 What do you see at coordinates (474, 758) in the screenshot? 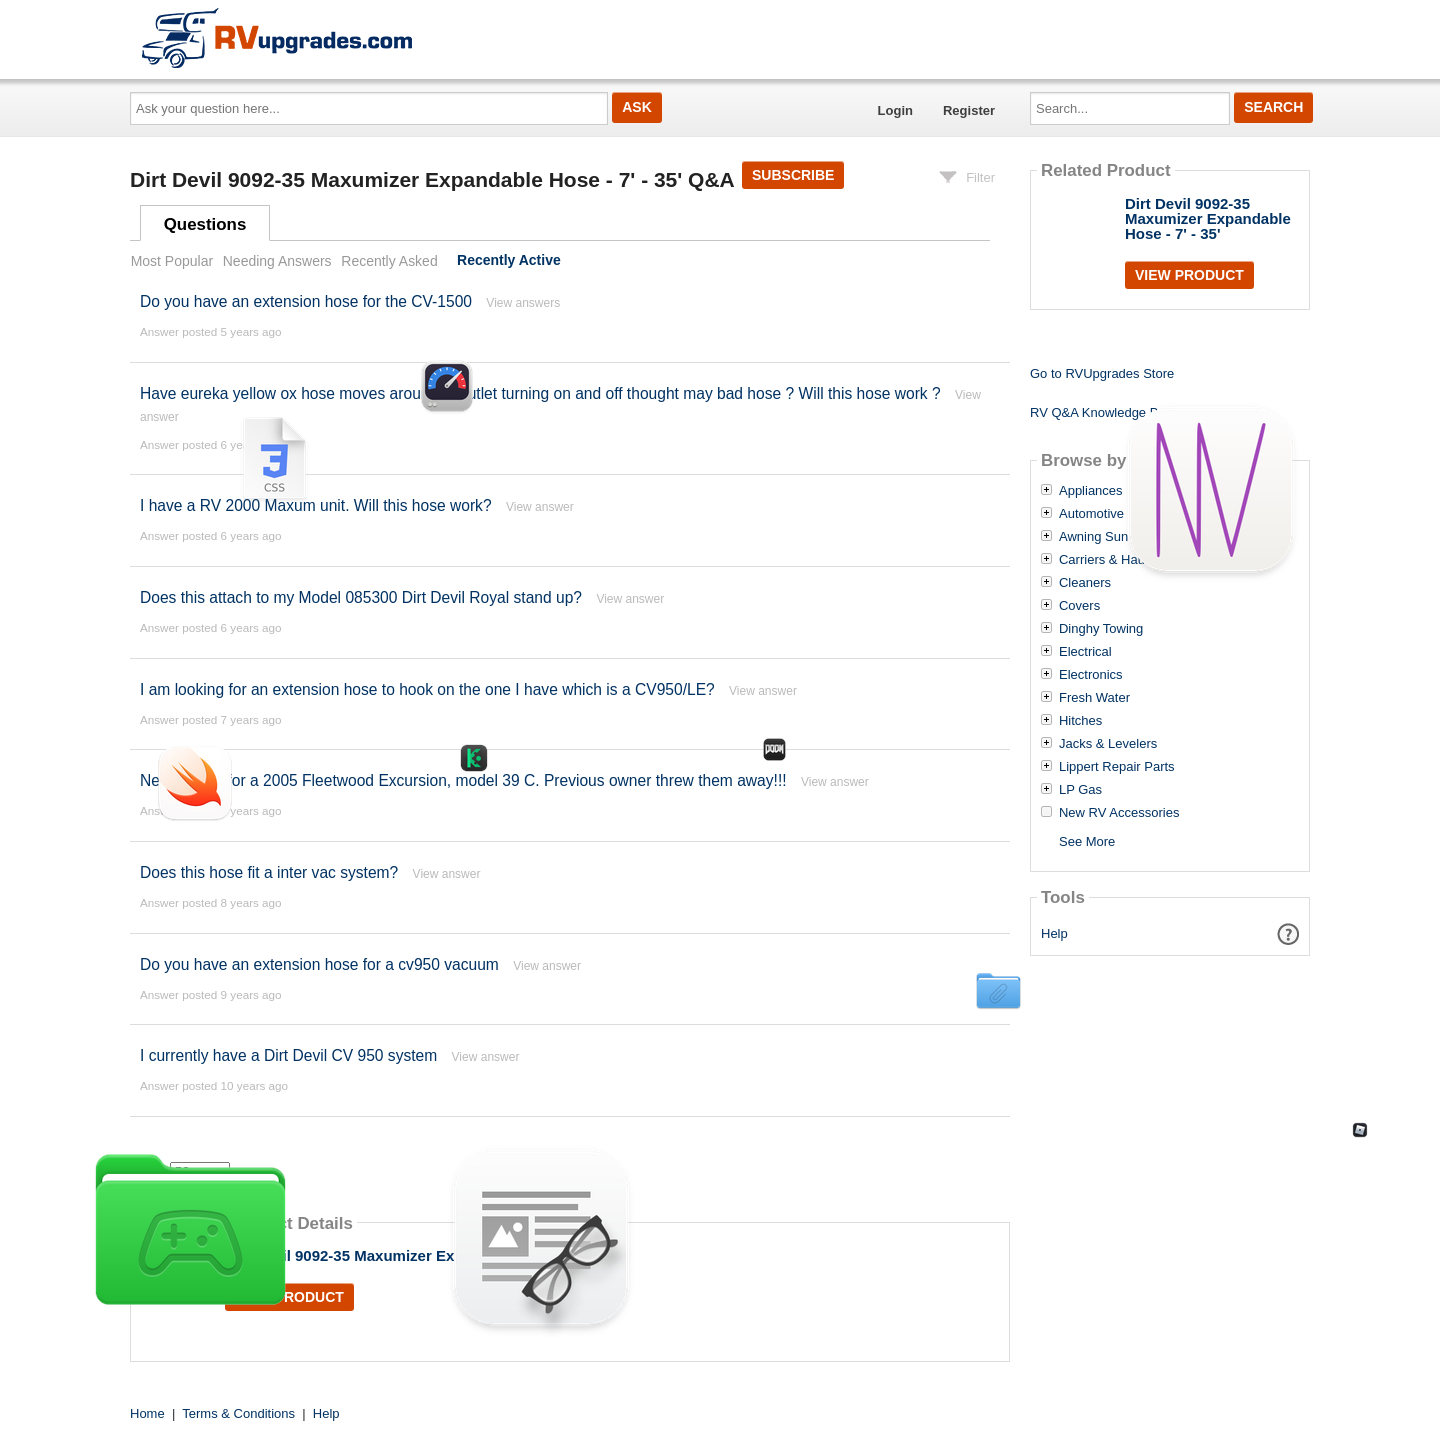
I see `open cachyos kernel manager` at bounding box center [474, 758].